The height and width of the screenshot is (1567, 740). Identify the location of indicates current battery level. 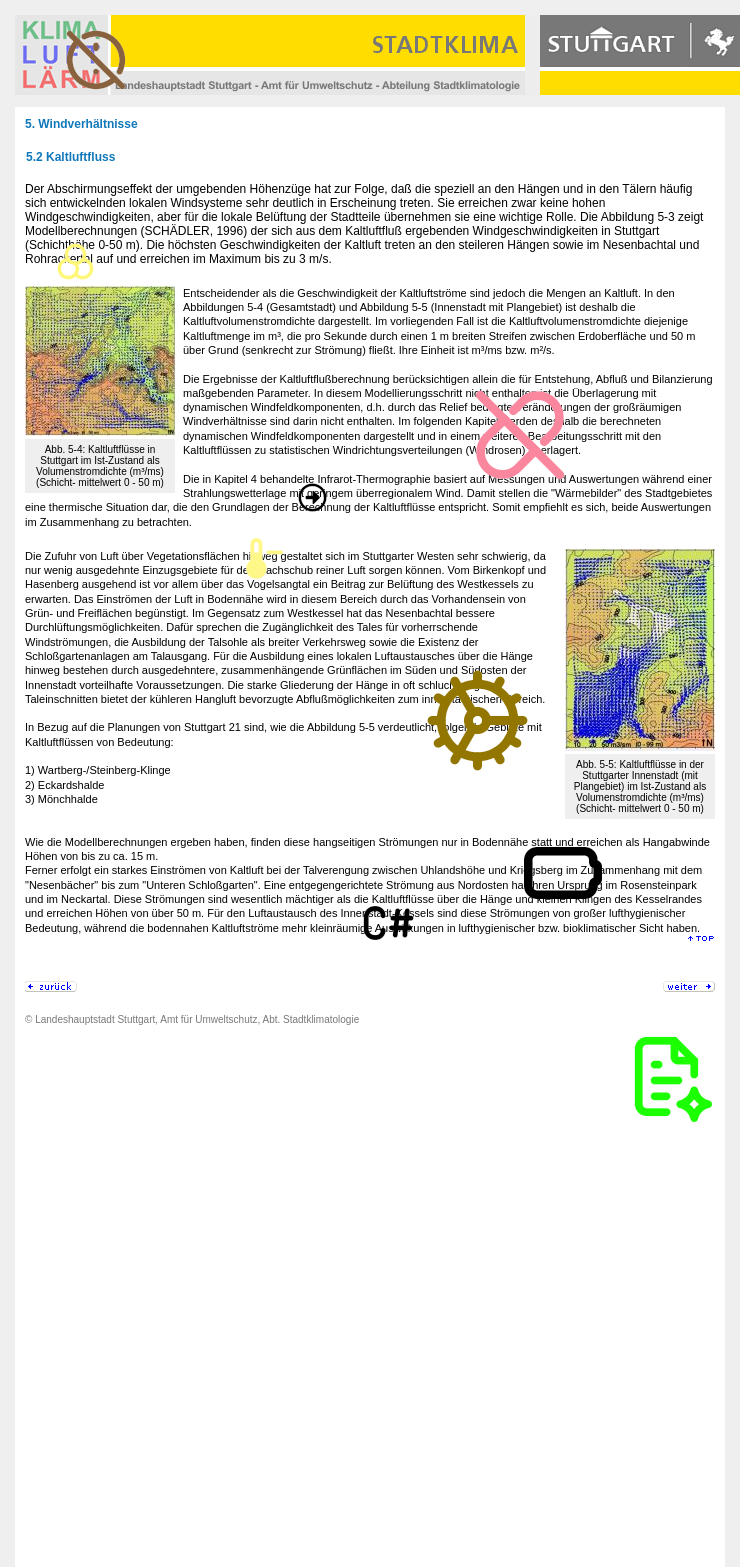
(563, 873).